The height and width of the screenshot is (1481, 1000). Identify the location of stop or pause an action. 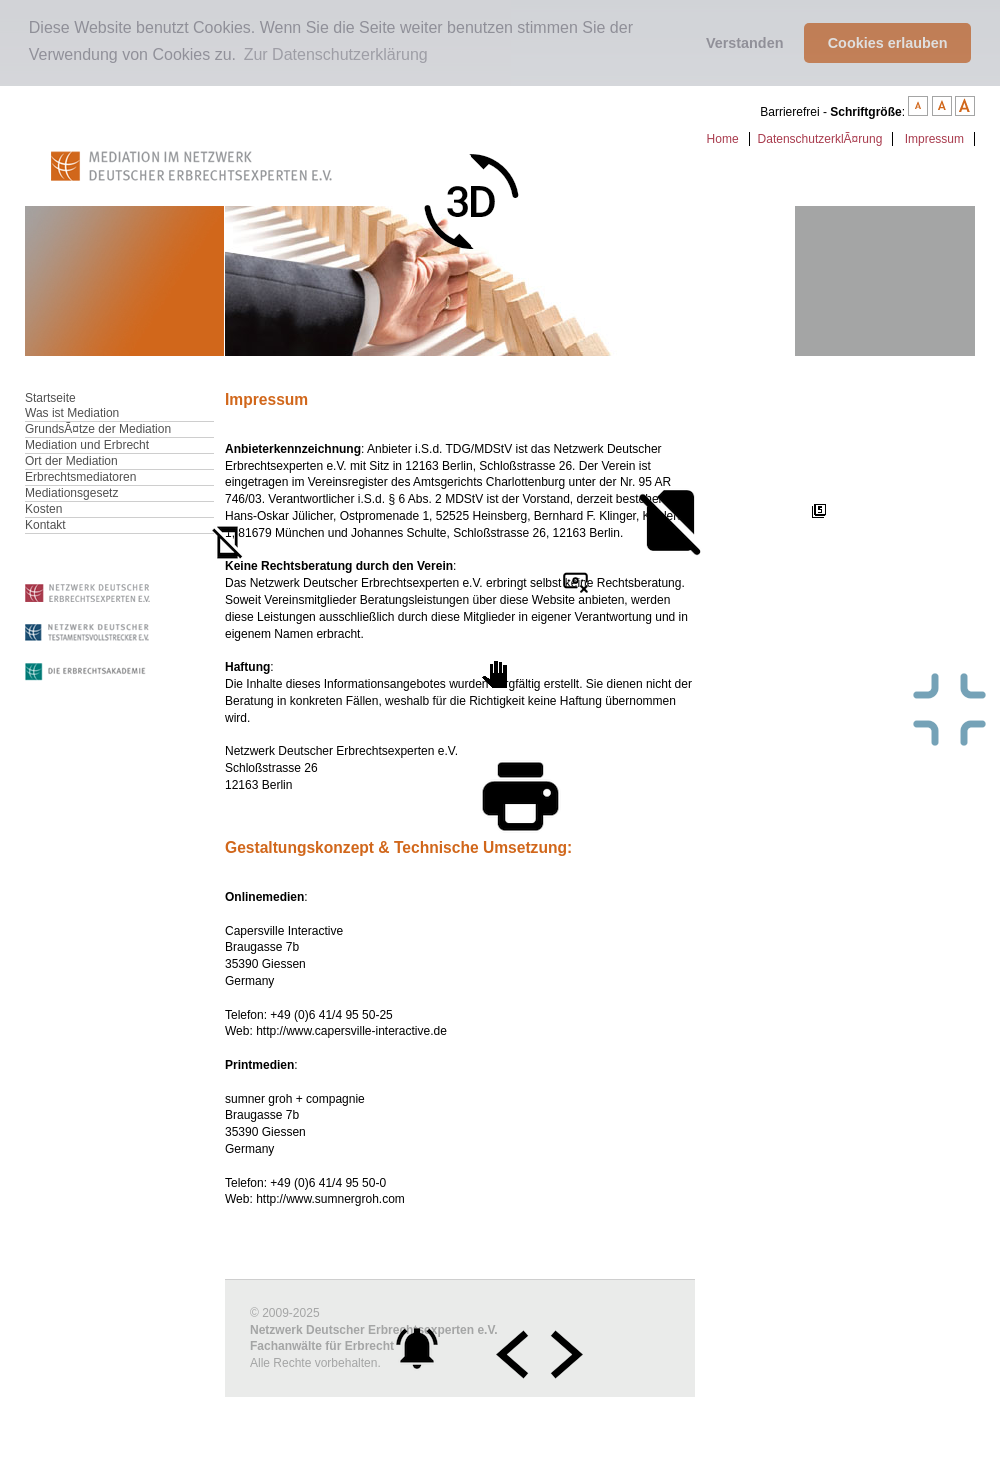
(494, 674).